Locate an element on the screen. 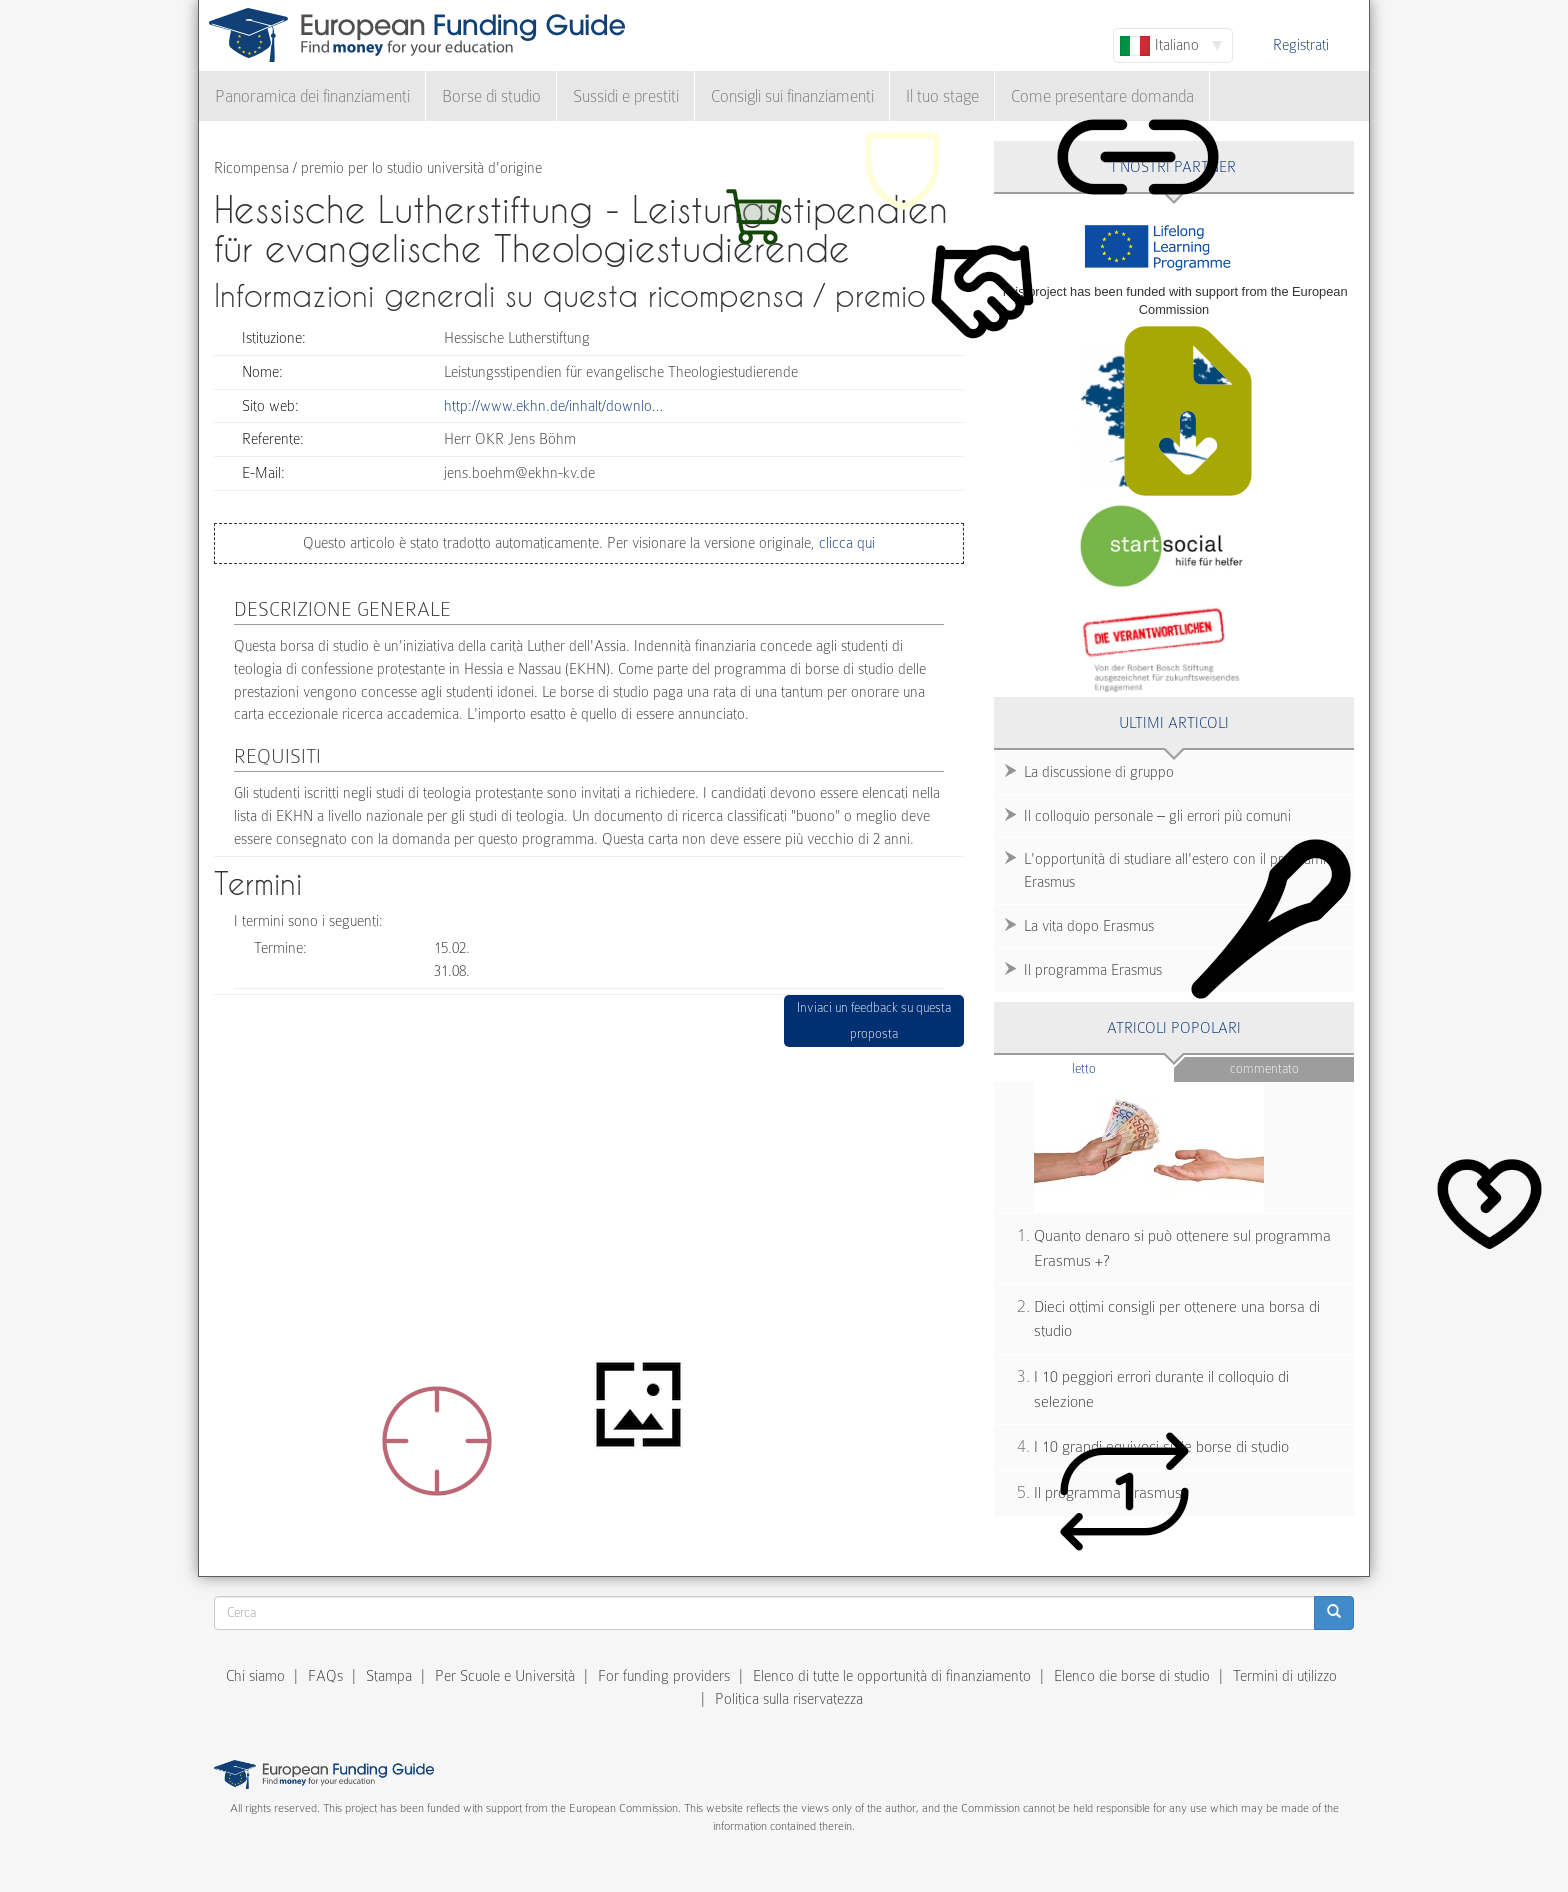 The height and width of the screenshot is (1892, 1568). access sewing or crafting tools is located at coordinates (1271, 919).